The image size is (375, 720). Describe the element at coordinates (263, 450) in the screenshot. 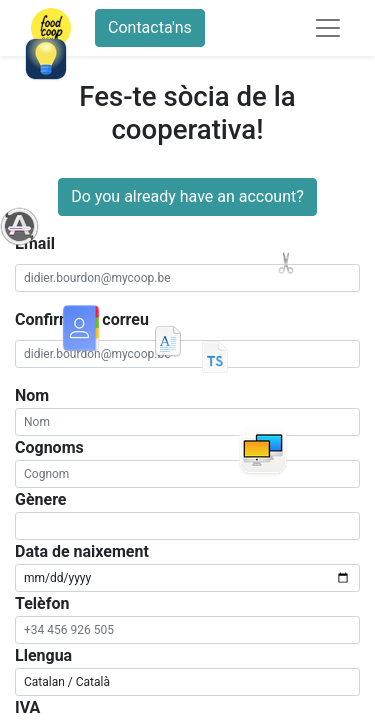

I see `open putty ssh terminal application` at that location.